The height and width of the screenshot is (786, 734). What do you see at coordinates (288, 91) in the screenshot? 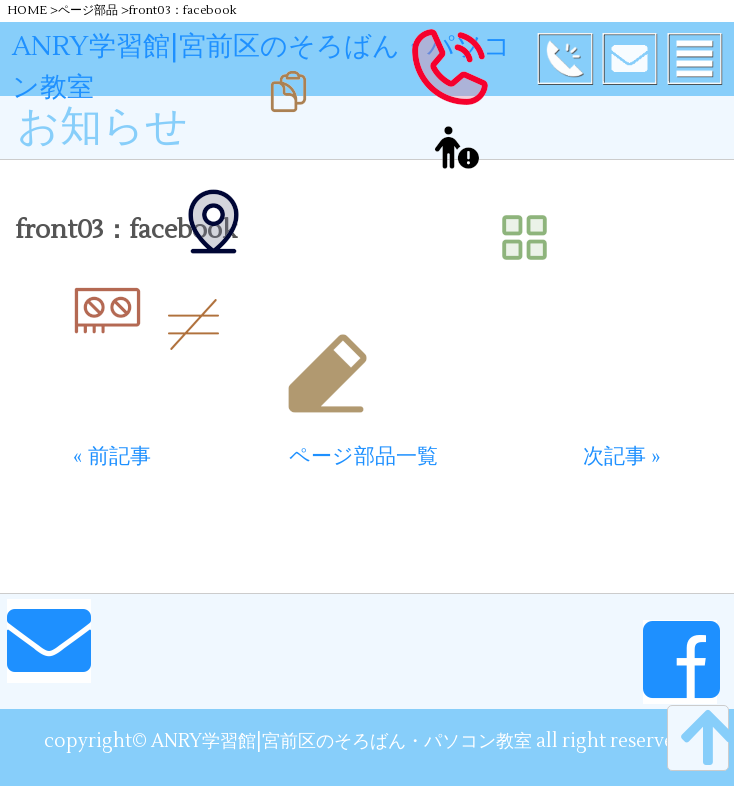
I see `copy content to clipboard` at bounding box center [288, 91].